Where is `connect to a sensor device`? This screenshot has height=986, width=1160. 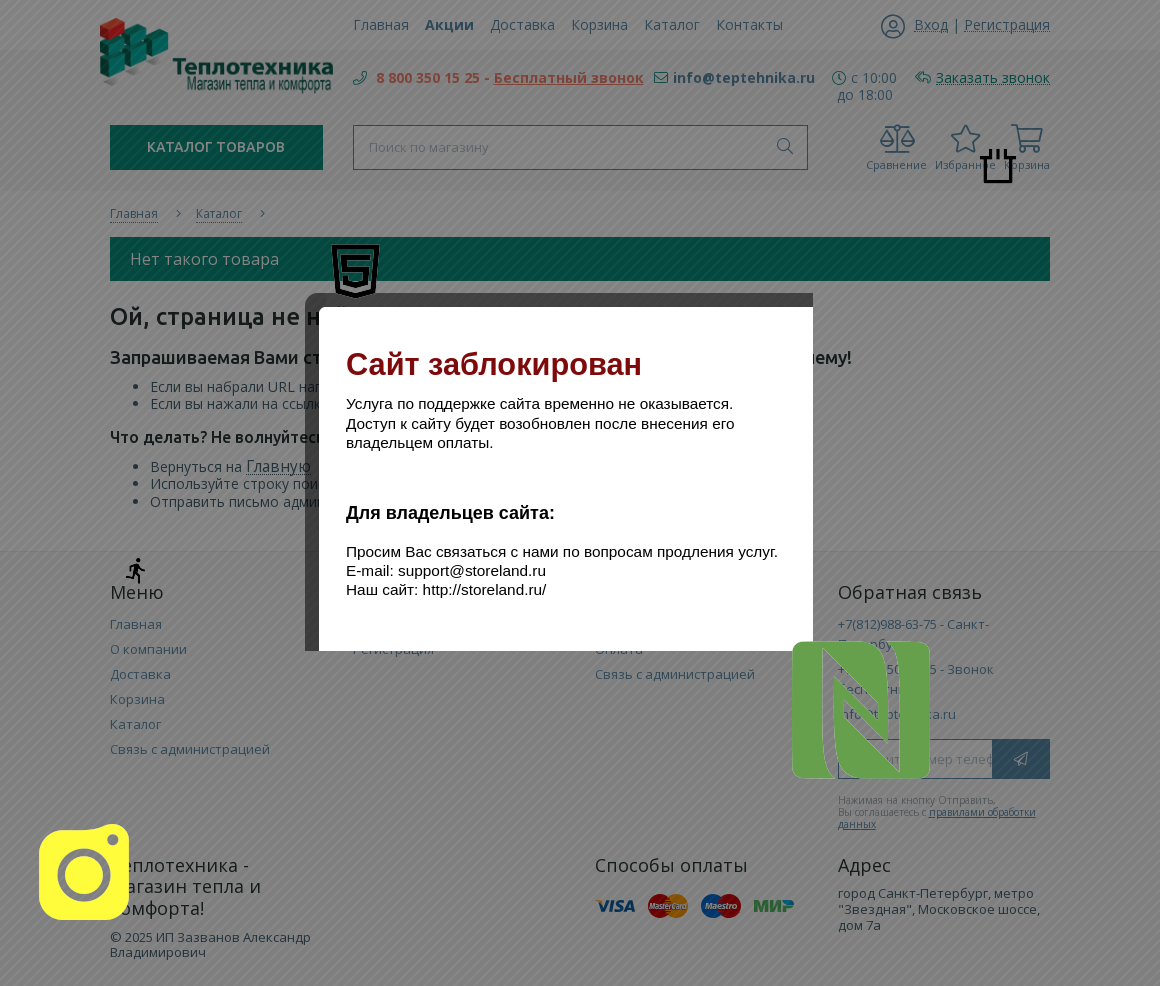 connect to a sensor device is located at coordinates (998, 167).